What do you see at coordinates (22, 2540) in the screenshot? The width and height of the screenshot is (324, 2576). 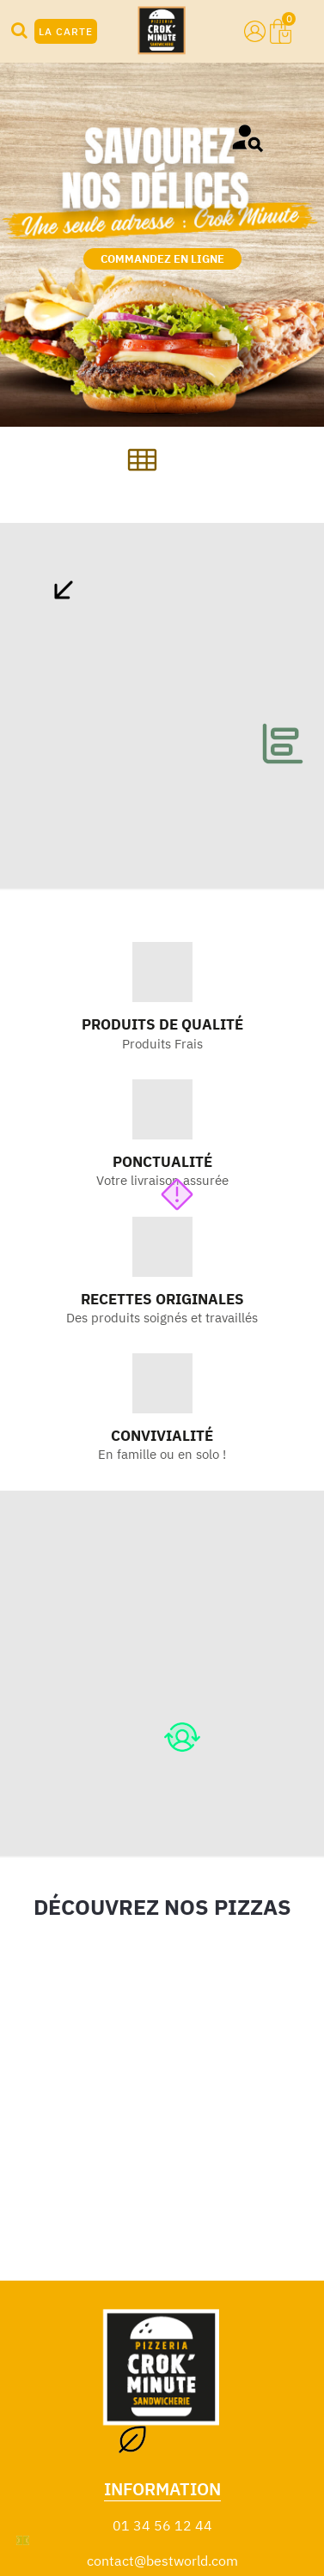 I see `view basketball court information` at bounding box center [22, 2540].